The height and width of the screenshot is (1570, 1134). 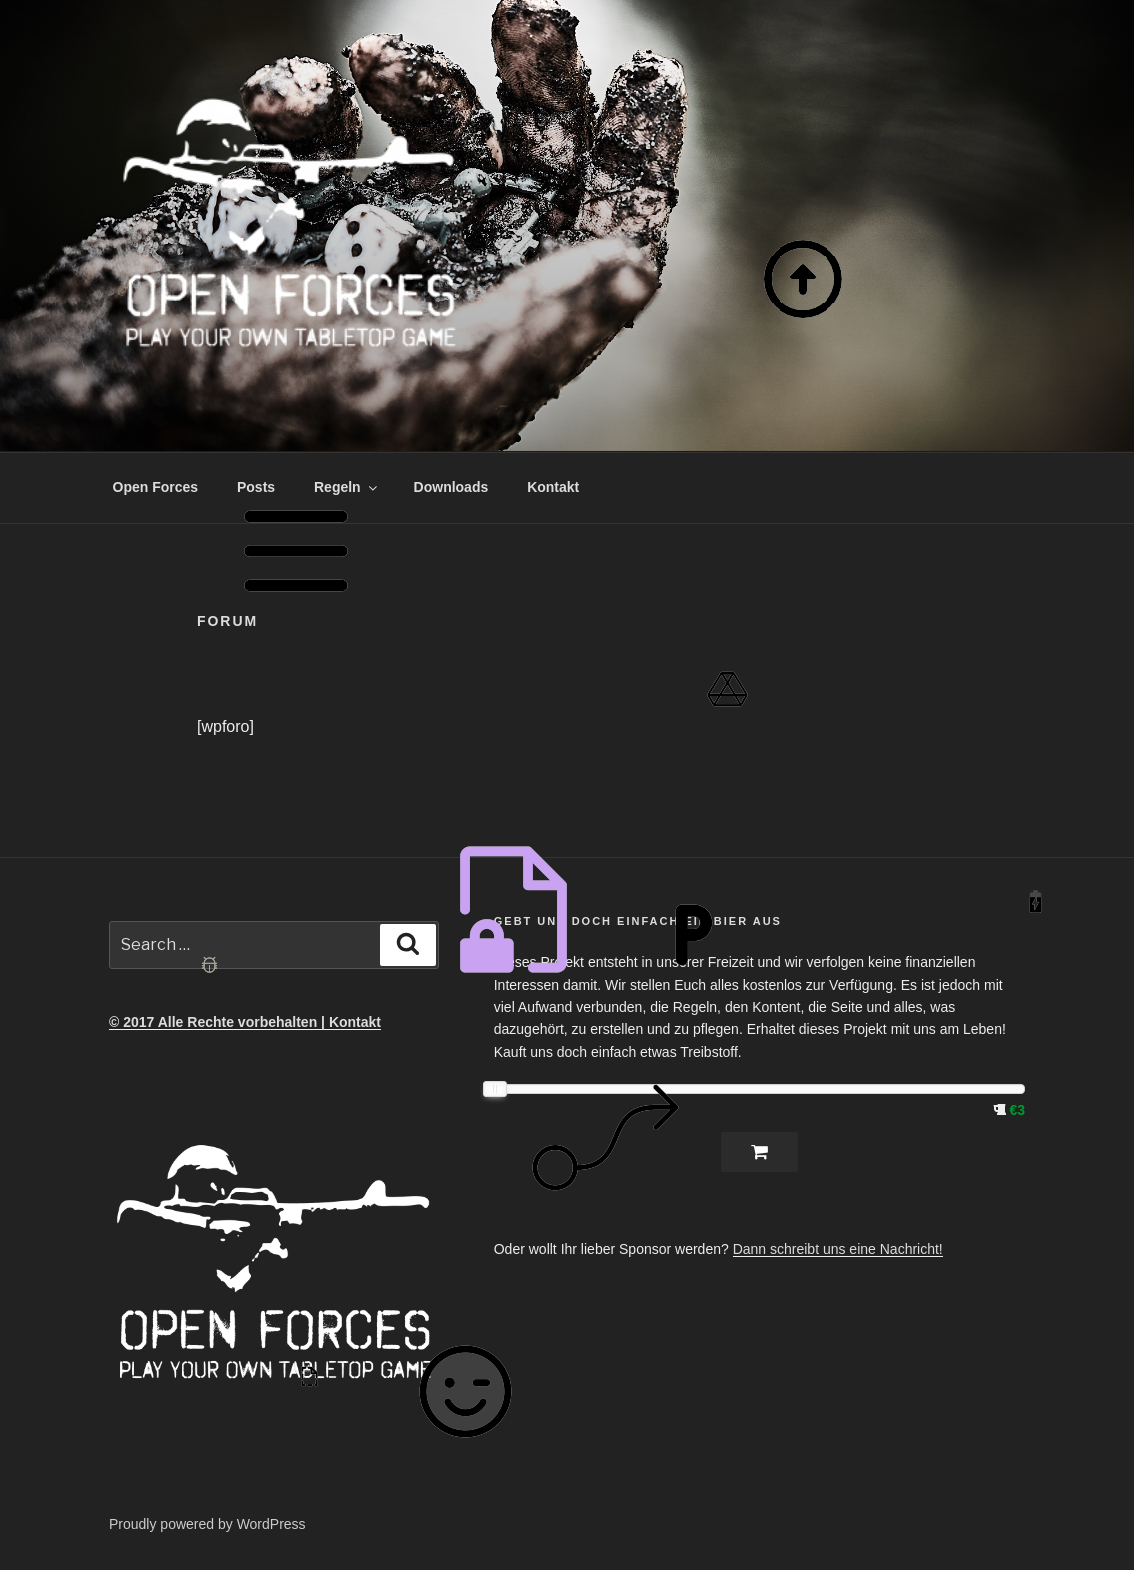 I want to click on indicates a workflow or process flow direction, so click(x=605, y=1137).